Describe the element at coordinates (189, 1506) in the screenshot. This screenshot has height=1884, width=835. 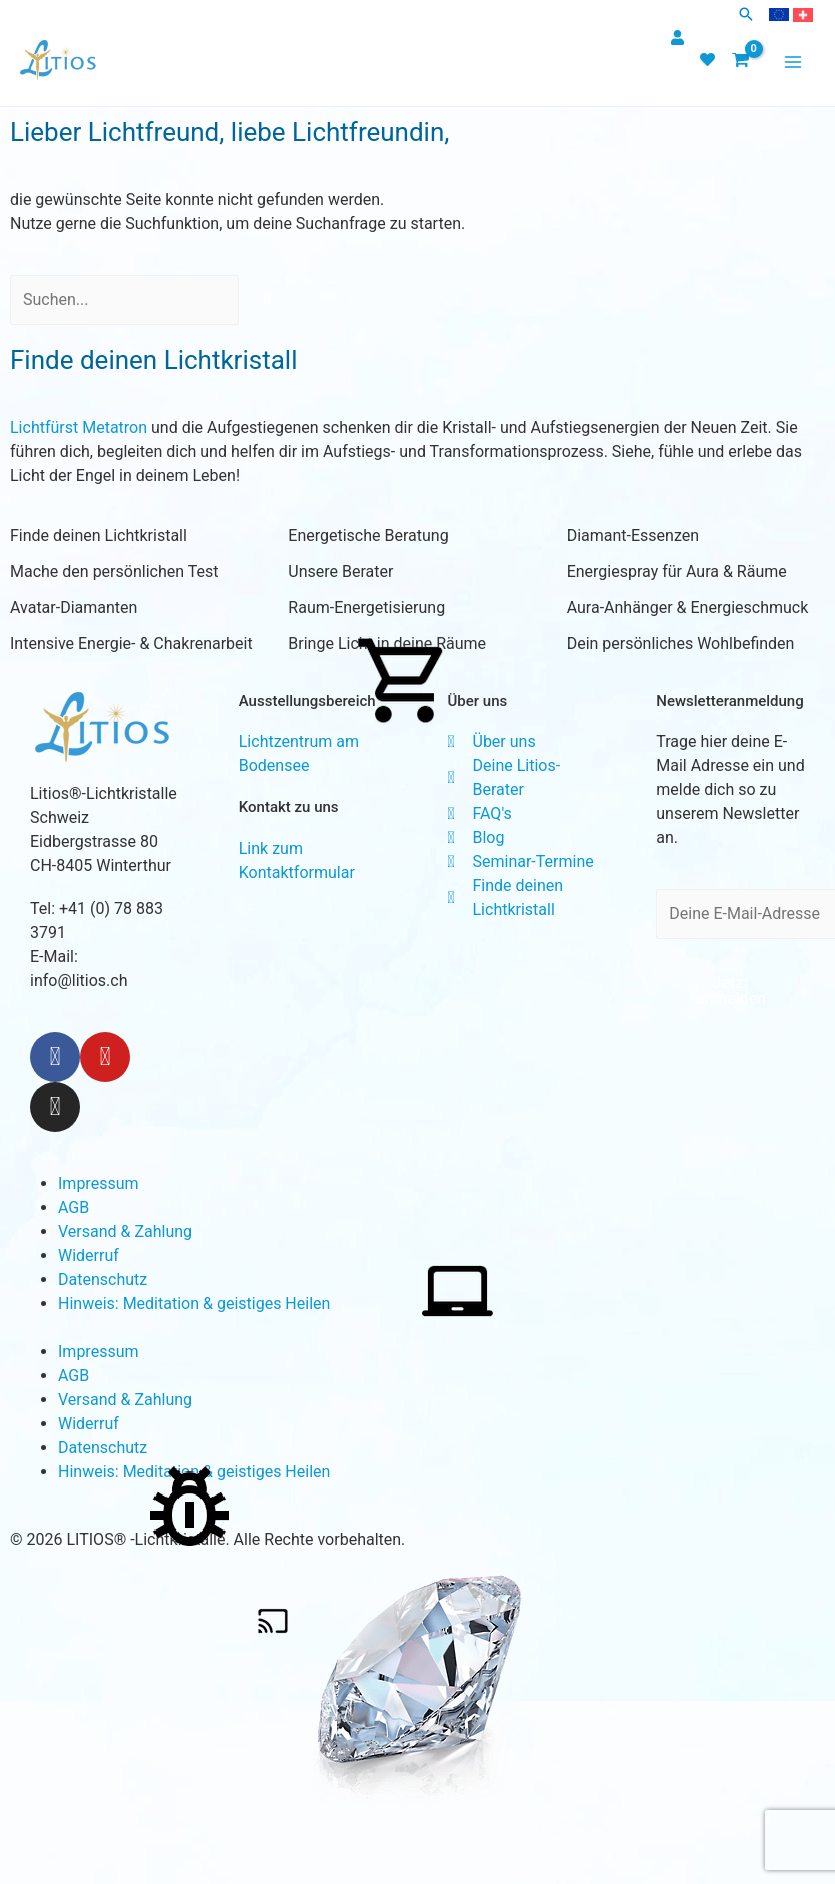
I see `access pest control services` at that location.